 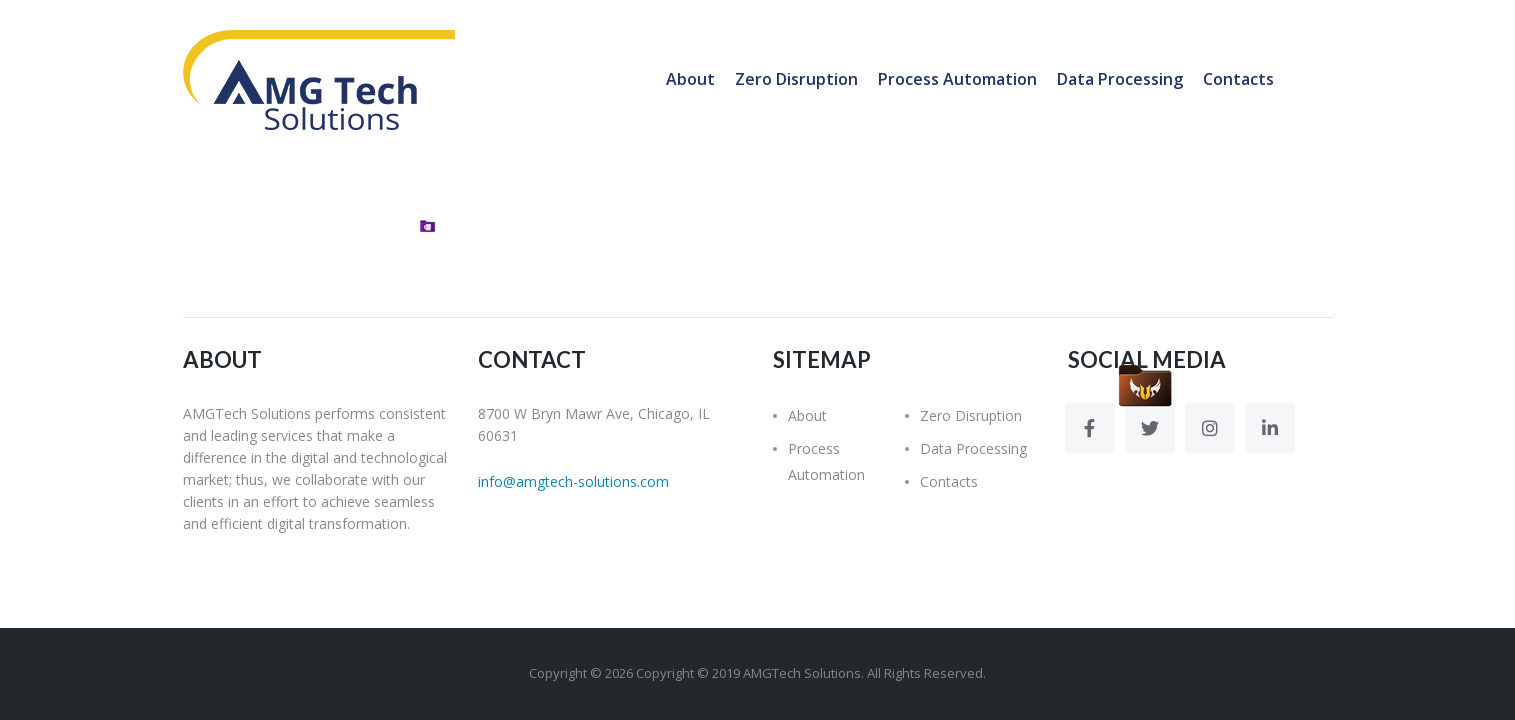 I want to click on open asus tuf gaming files folder, so click(x=1145, y=387).